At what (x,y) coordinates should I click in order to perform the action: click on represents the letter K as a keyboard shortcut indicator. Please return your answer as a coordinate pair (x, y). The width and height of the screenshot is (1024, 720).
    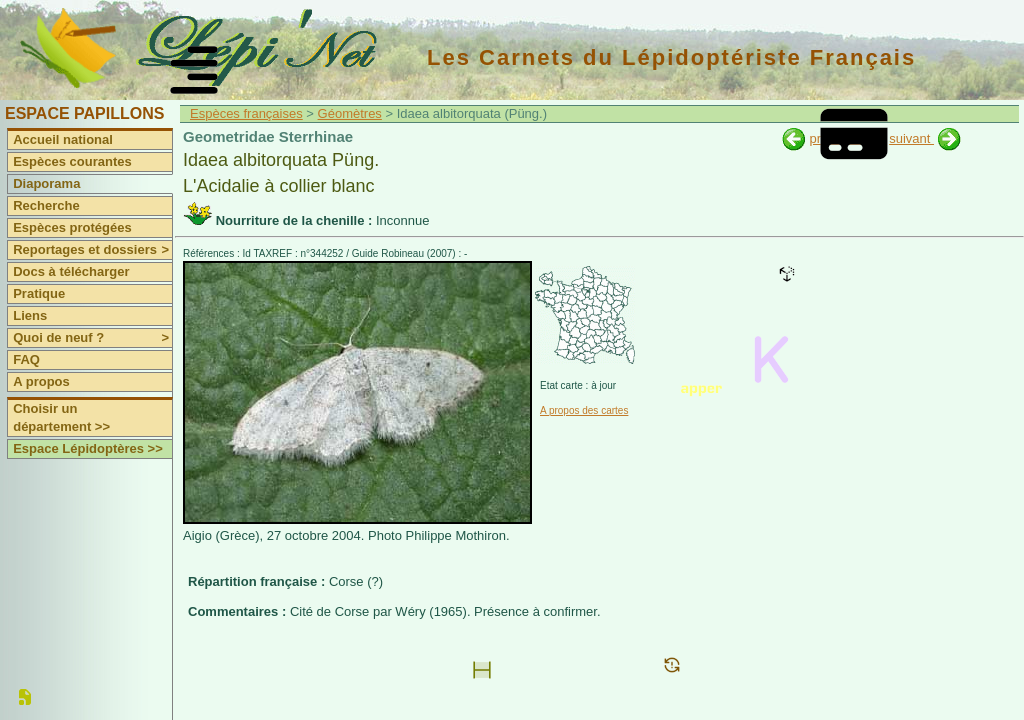
    Looking at the image, I should click on (771, 359).